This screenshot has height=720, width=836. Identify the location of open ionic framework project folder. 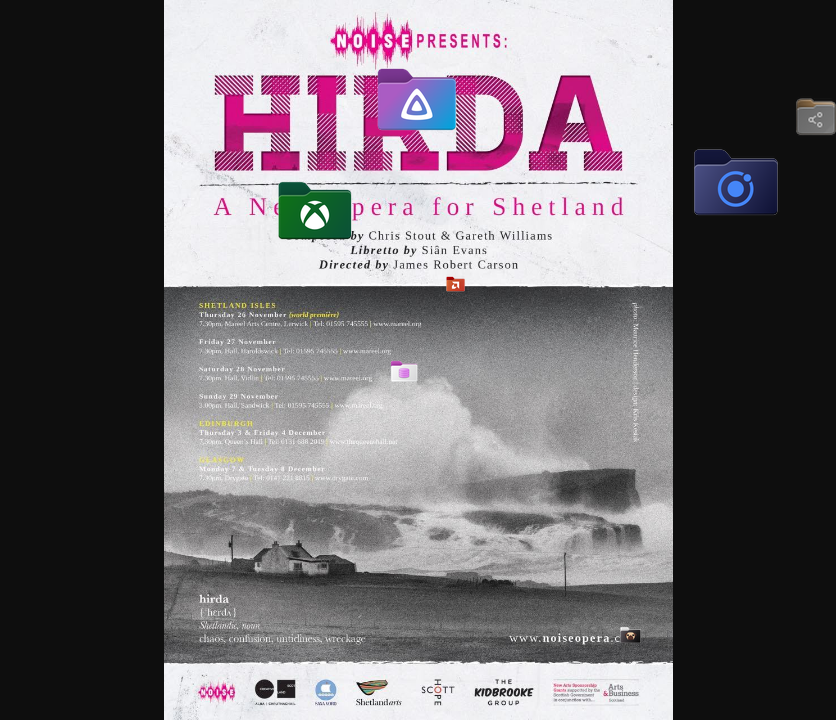
(735, 184).